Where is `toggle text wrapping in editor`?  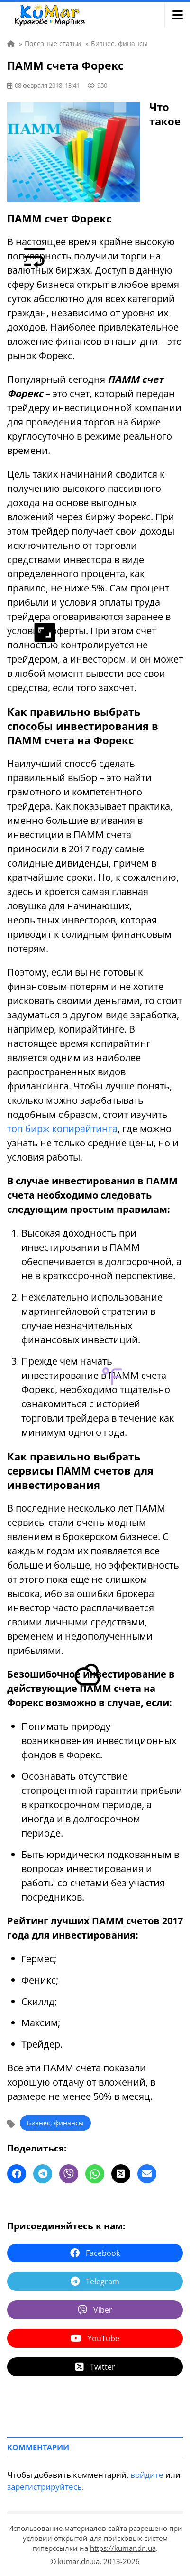
toggle text wrapping in editor is located at coordinates (34, 257).